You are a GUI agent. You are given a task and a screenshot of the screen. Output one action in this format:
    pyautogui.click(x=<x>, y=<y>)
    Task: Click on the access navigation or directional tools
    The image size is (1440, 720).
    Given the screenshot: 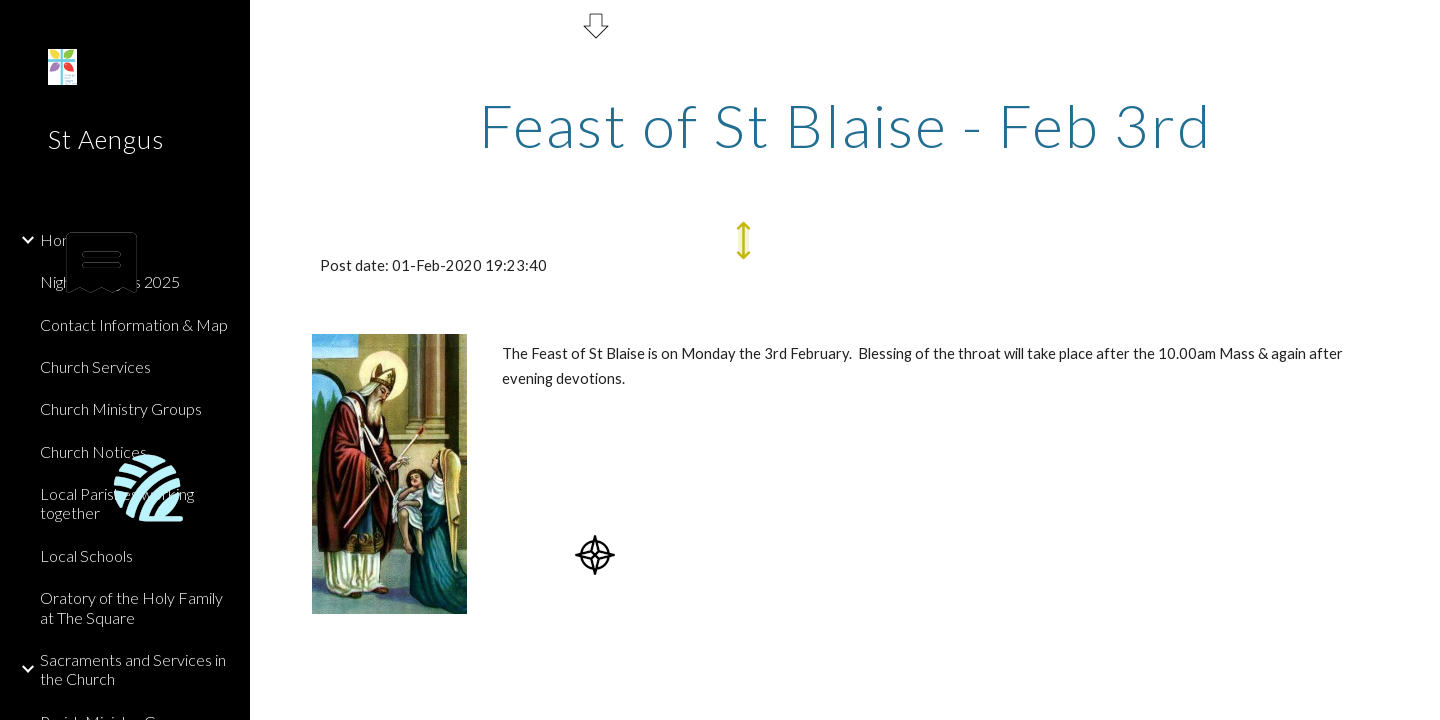 What is the action you would take?
    pyautogui.click(x=595, y=555)
    